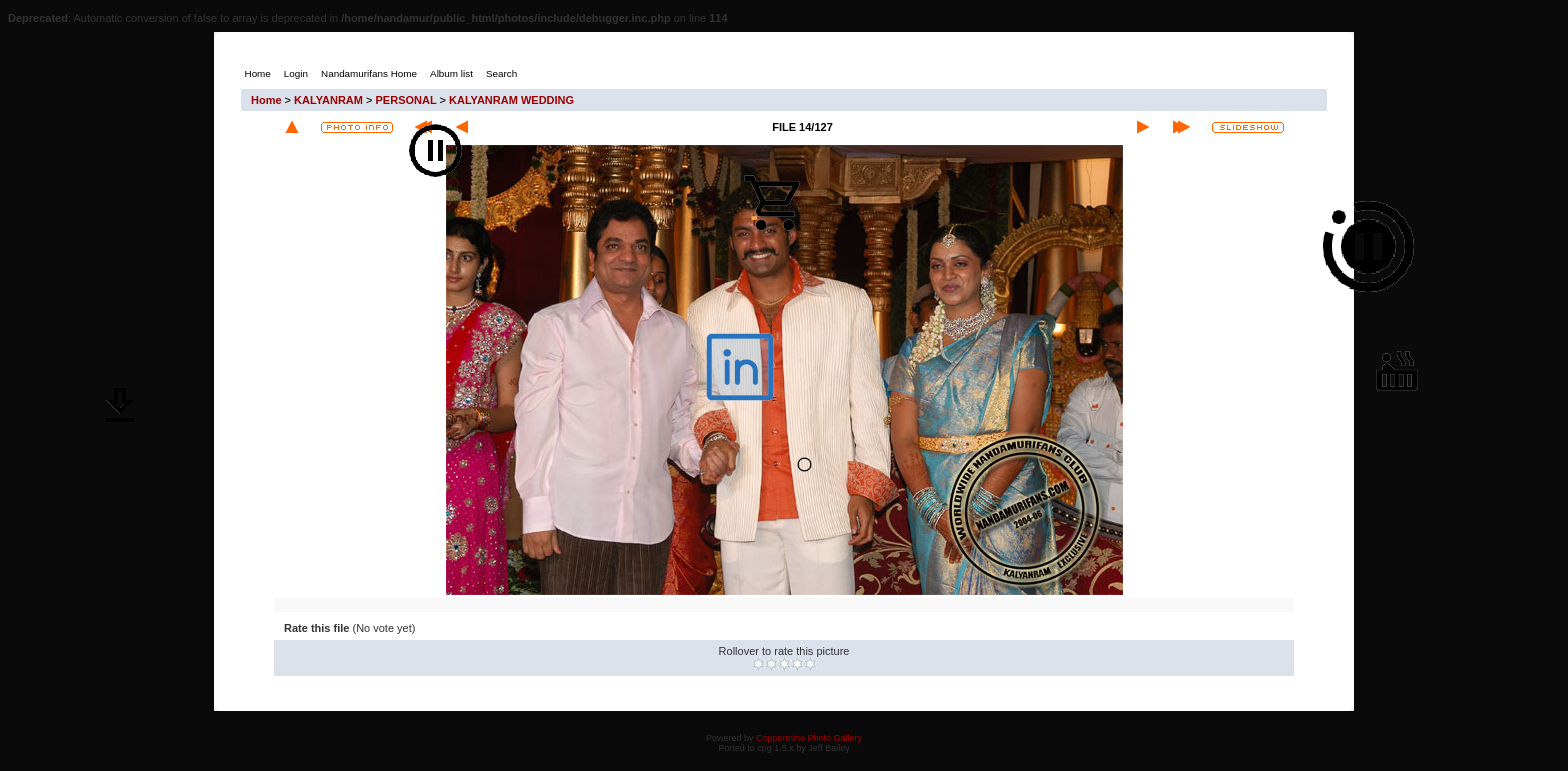 The height and width of the screenshot is (771, 1568). What do you see at coordinates (435, 150) in the screenshot?
I see `pause media playback` at bounding box center [435, 150].